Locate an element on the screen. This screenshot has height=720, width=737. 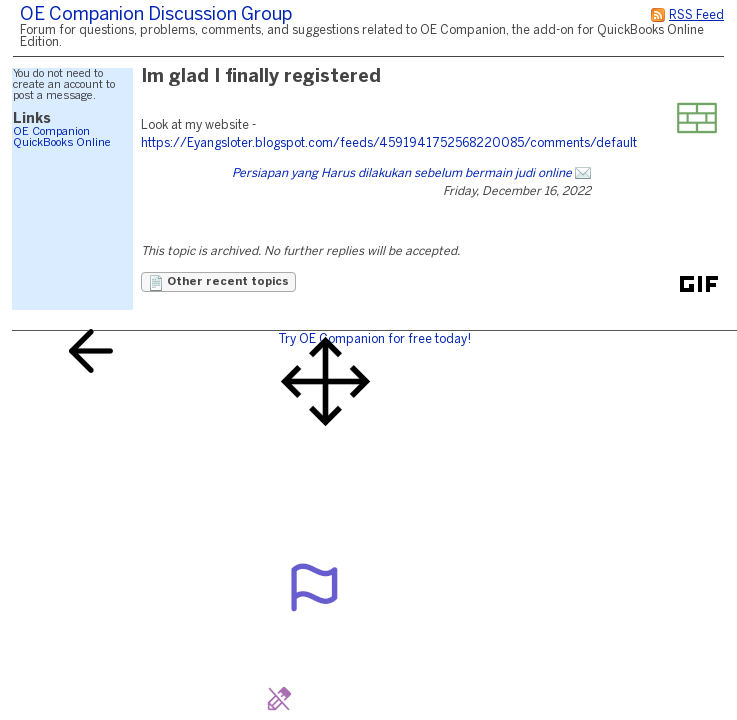
flag or mark an item for follow-up is located at coordinates (312, 586).